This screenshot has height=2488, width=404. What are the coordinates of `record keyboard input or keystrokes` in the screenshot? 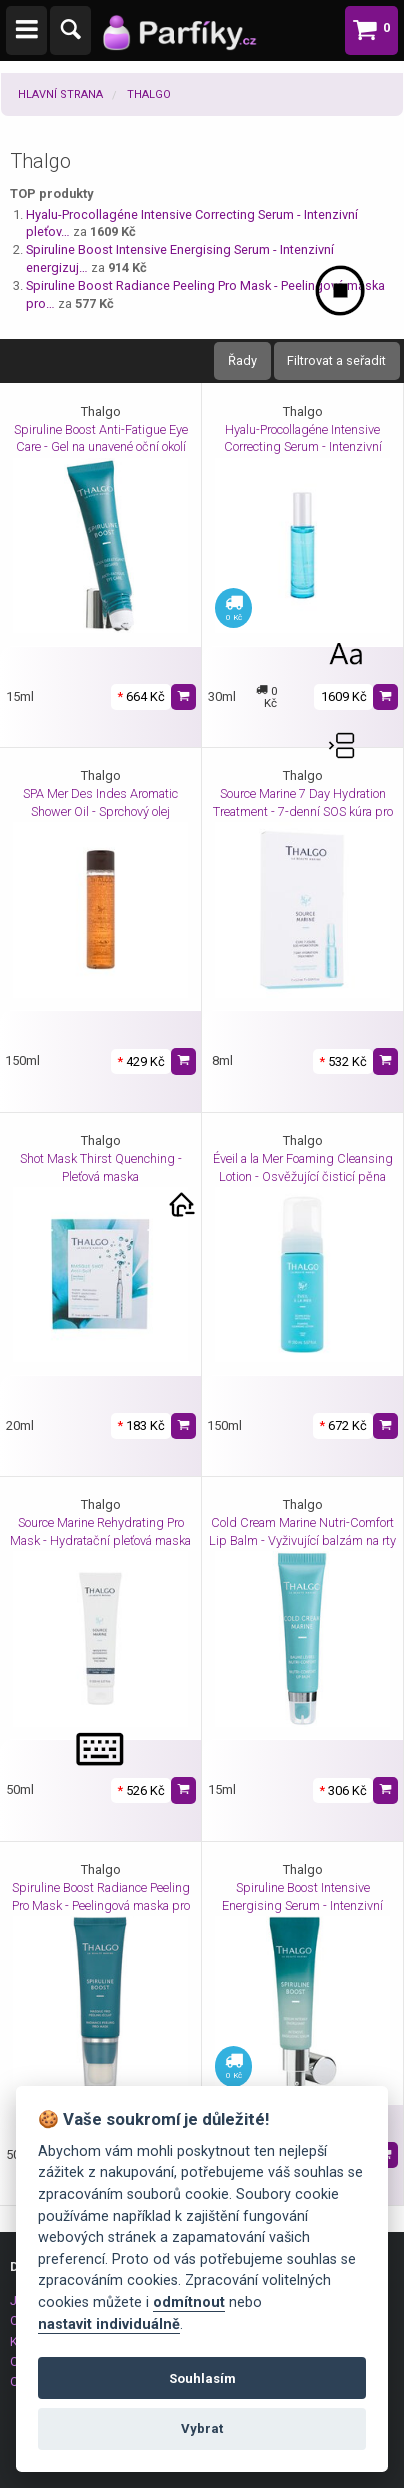 It's located at (98, 1751).